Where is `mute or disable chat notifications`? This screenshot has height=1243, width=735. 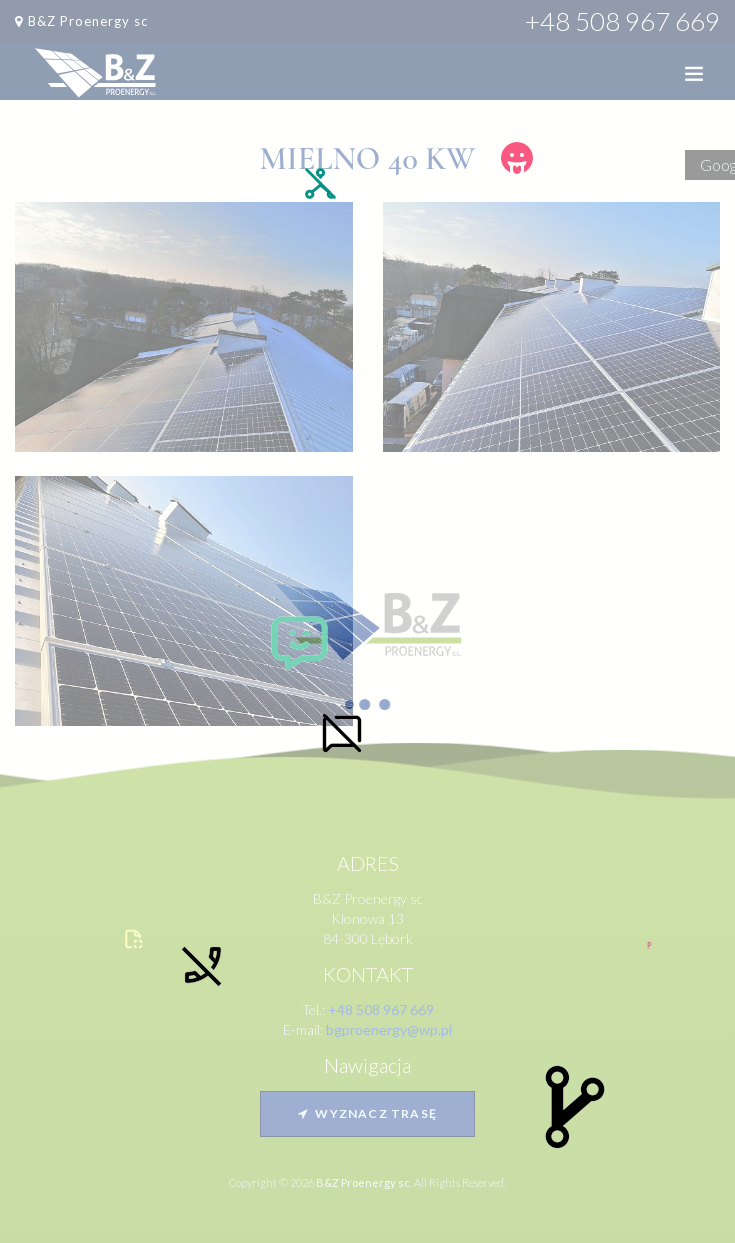
mute or disable chat notifications is located at coordinates (342, 733).